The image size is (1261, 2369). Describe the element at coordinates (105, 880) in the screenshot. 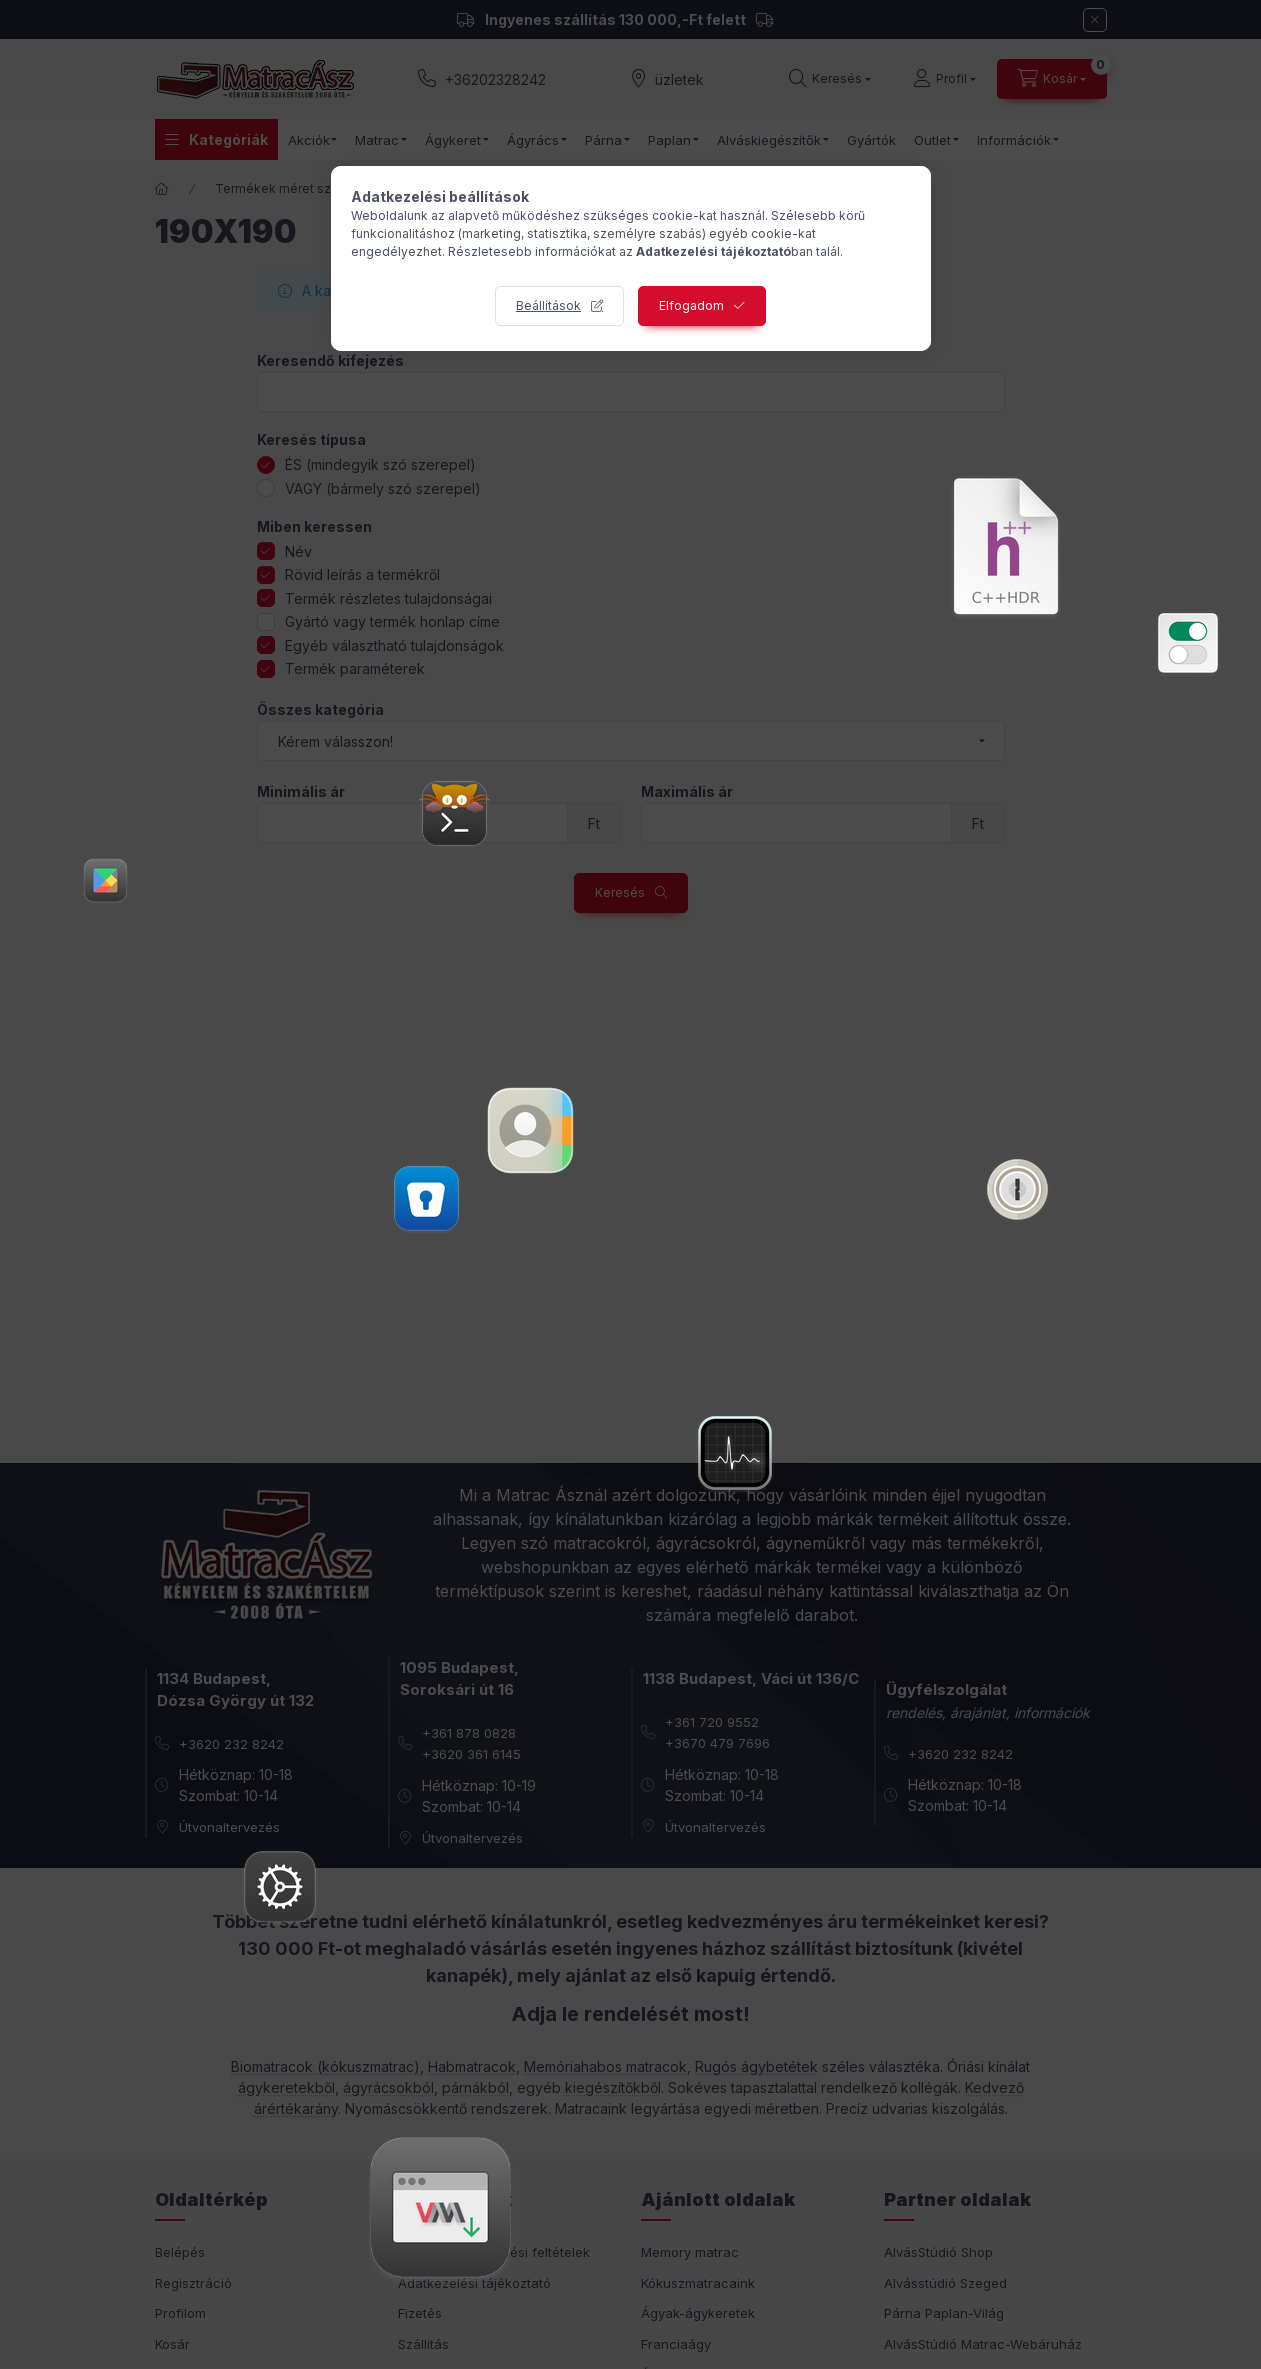

I see `open the tangram app` at that location.